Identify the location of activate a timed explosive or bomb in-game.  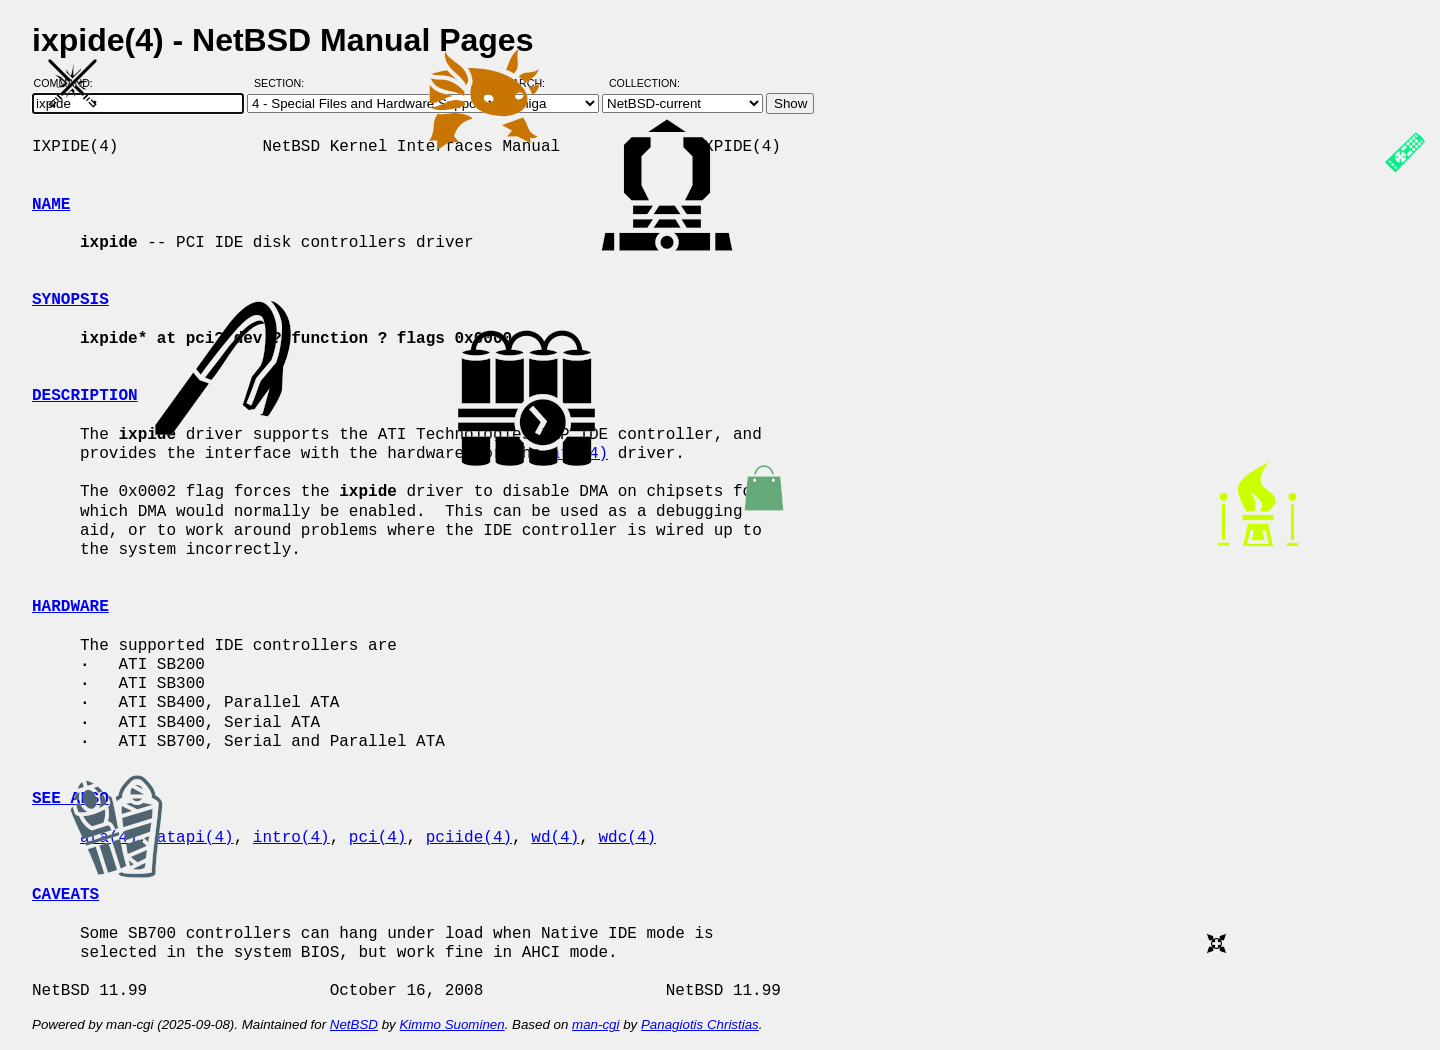
(526, 398).